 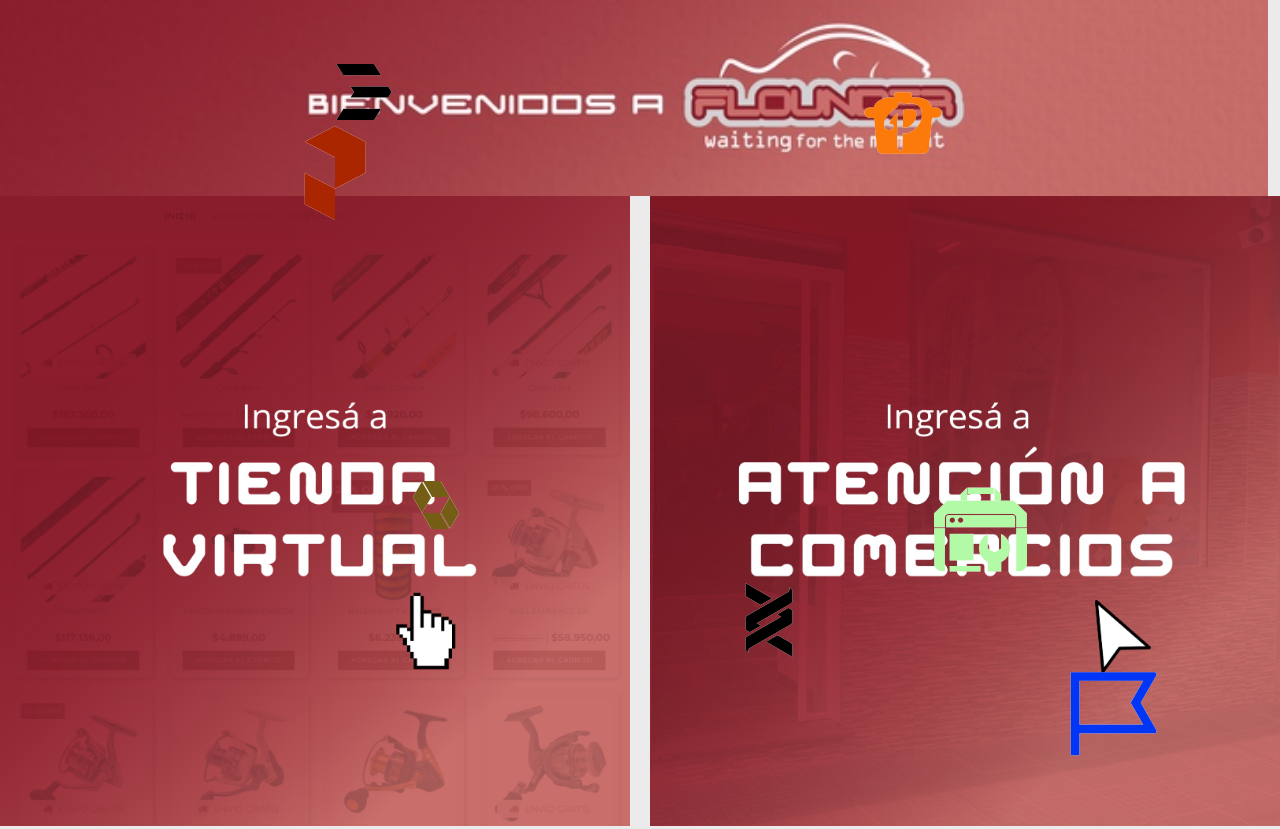 What do you see at coordinates (769, 620) in the screenshot?
I see `helix brand logo` at bounding box center [769, 620].